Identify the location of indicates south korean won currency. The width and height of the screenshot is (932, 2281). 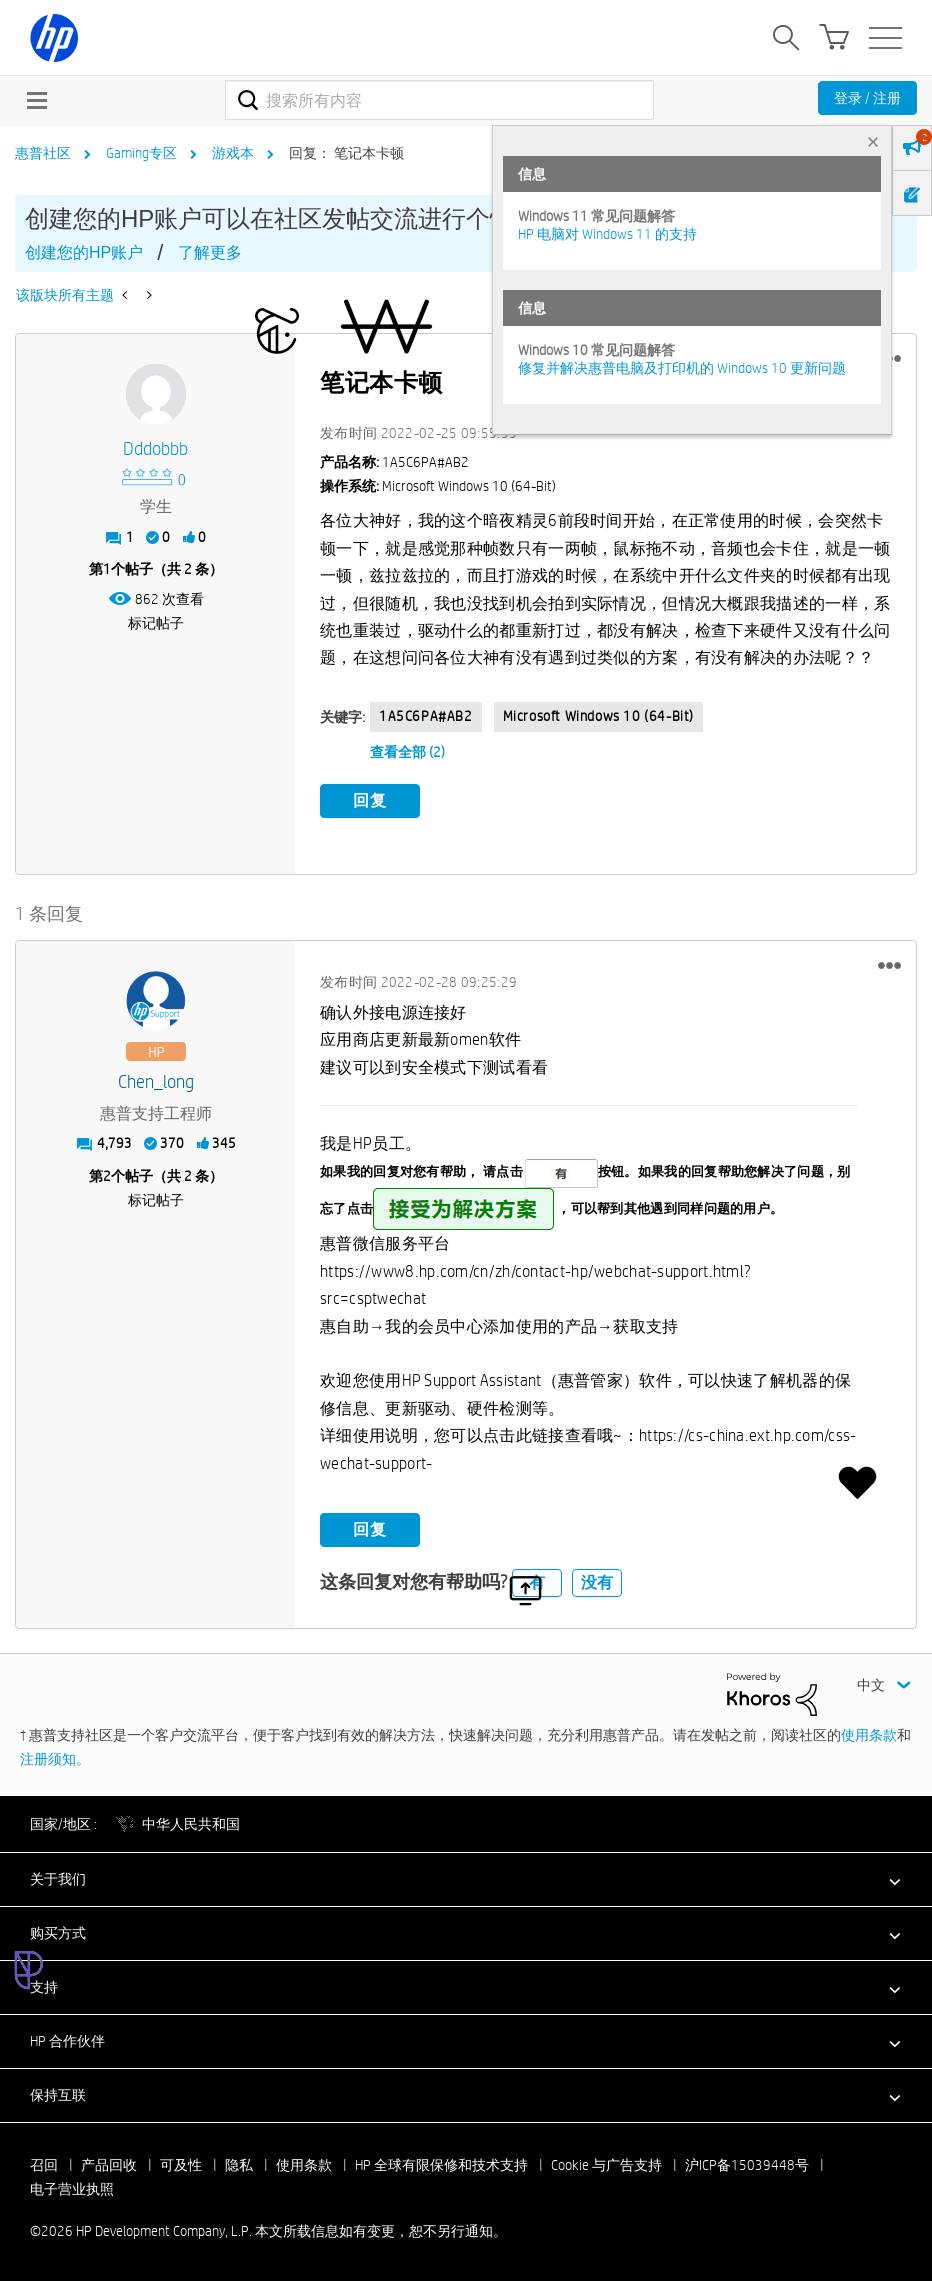
(386, 323).